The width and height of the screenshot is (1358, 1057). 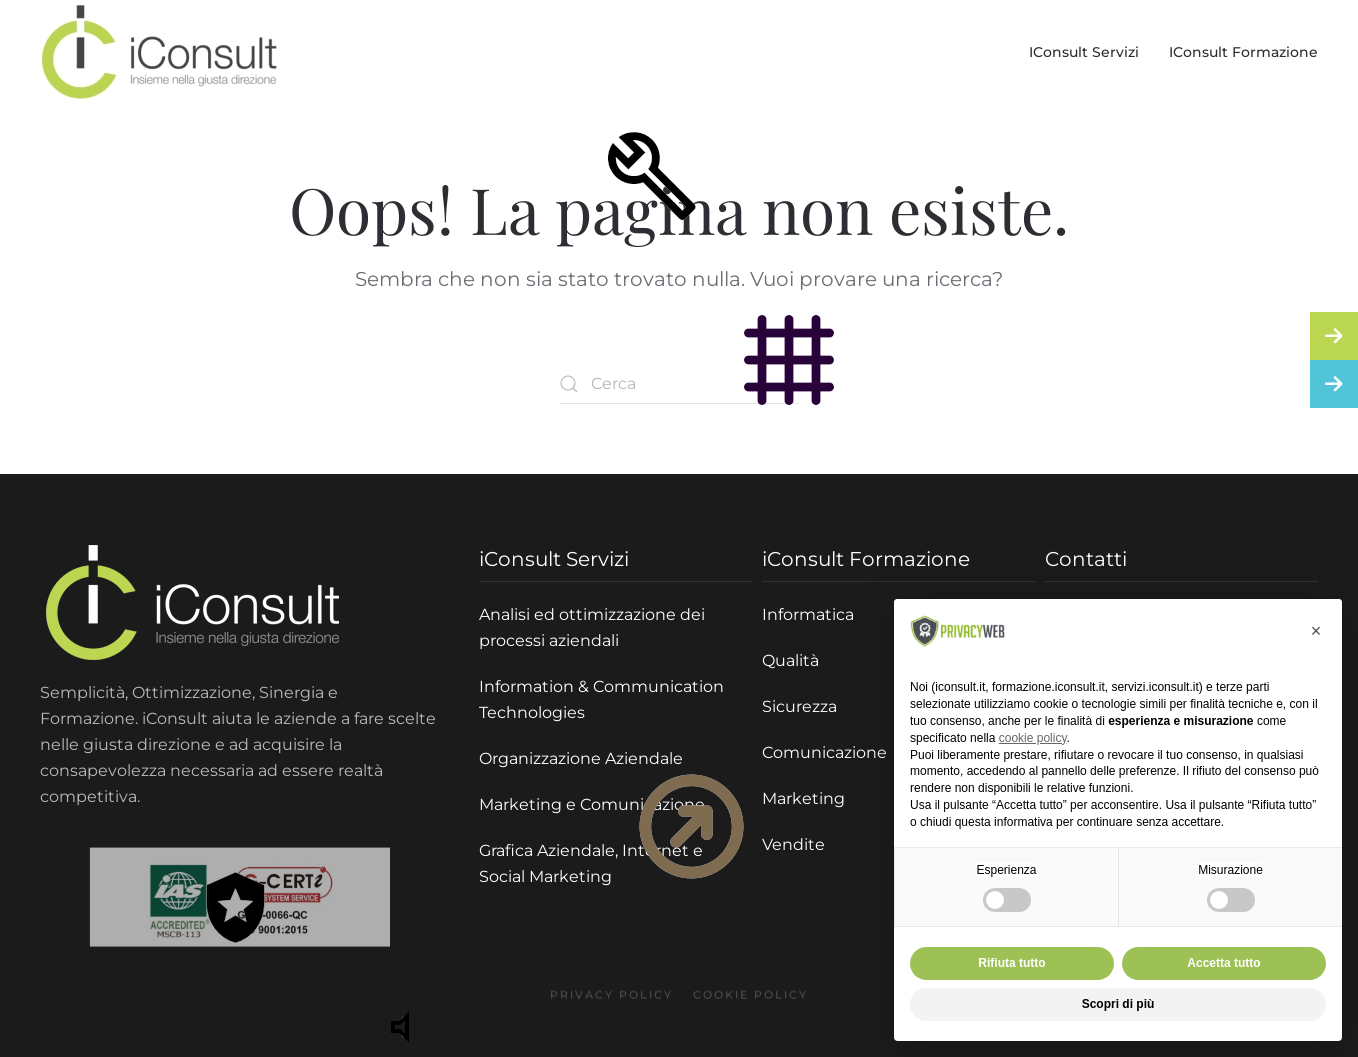 What do you see at coordinates (652, 176) in the screenshot?
I see `access settings or configuration options` at bounding box center [652, 176].